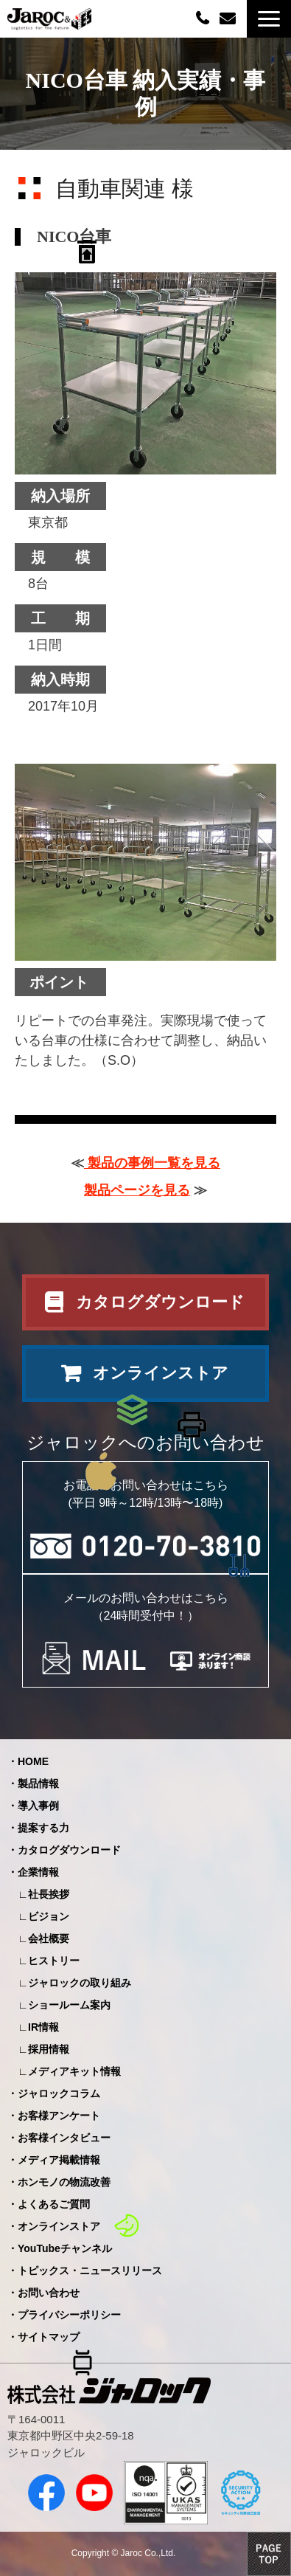 The image size is (291, 2576). What do you see at coordinates (87, 252) in the screenshot?
I see `restore a deleted item from trash` at bounding box center [87, 252].